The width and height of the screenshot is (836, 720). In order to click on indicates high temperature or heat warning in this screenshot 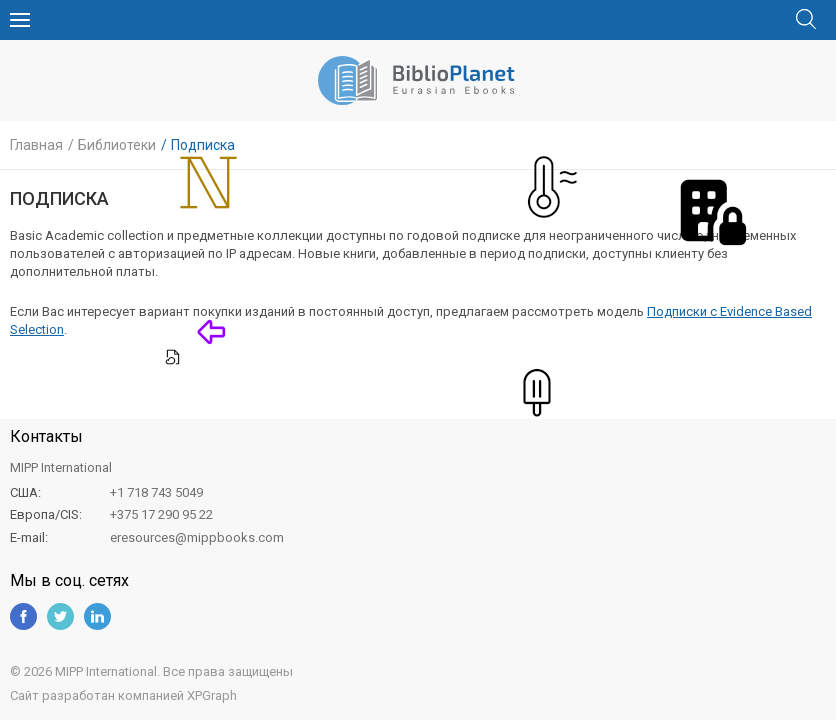, I will do `click(546, 187)`.